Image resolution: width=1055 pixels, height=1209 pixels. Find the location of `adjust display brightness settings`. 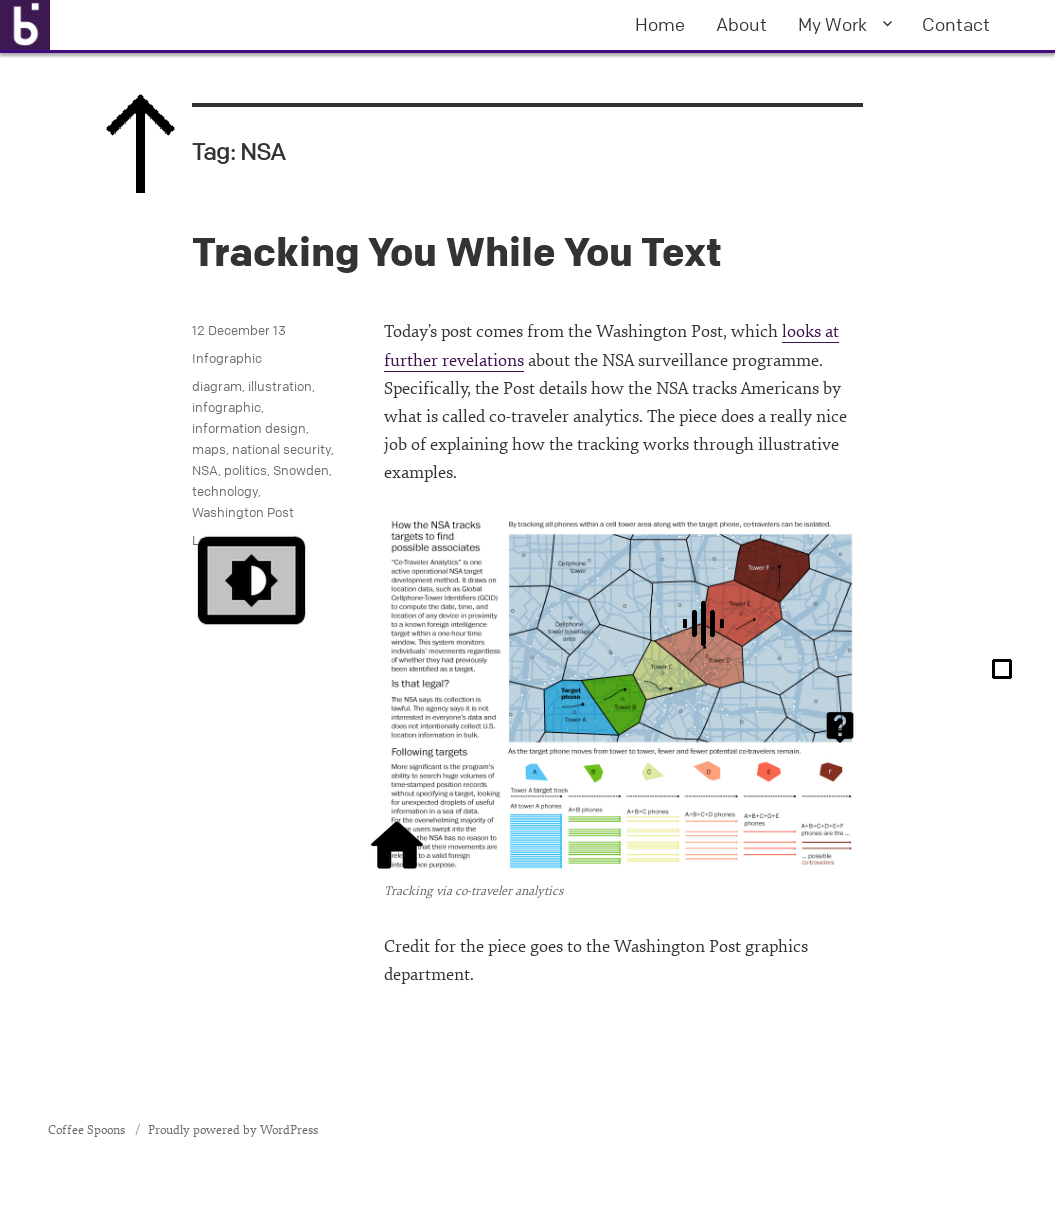

adjust display brightness settings is located at coordinates (251, 580).